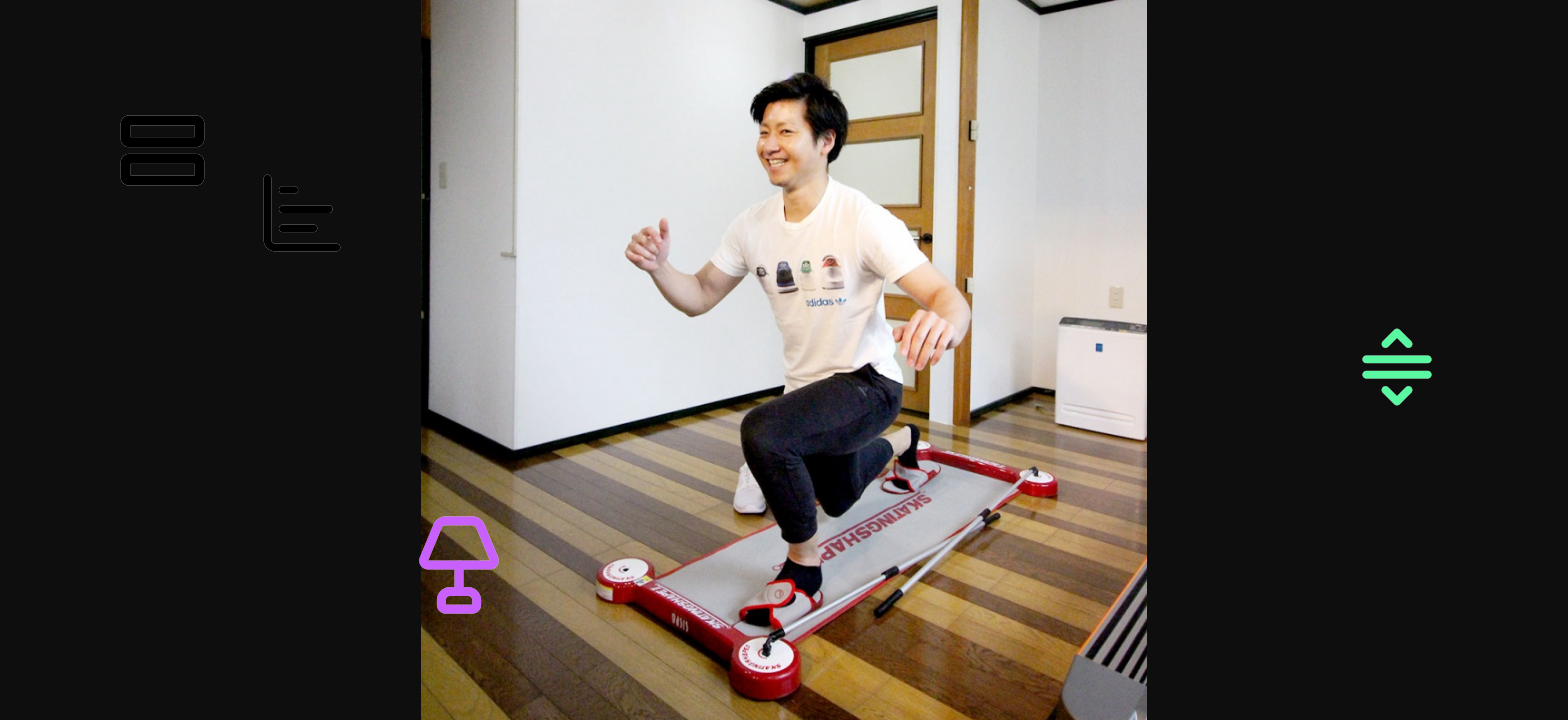 This screenshot has height=720, width=1568. I want to click on toggle desk lamp or lighting, so click(459, 565).